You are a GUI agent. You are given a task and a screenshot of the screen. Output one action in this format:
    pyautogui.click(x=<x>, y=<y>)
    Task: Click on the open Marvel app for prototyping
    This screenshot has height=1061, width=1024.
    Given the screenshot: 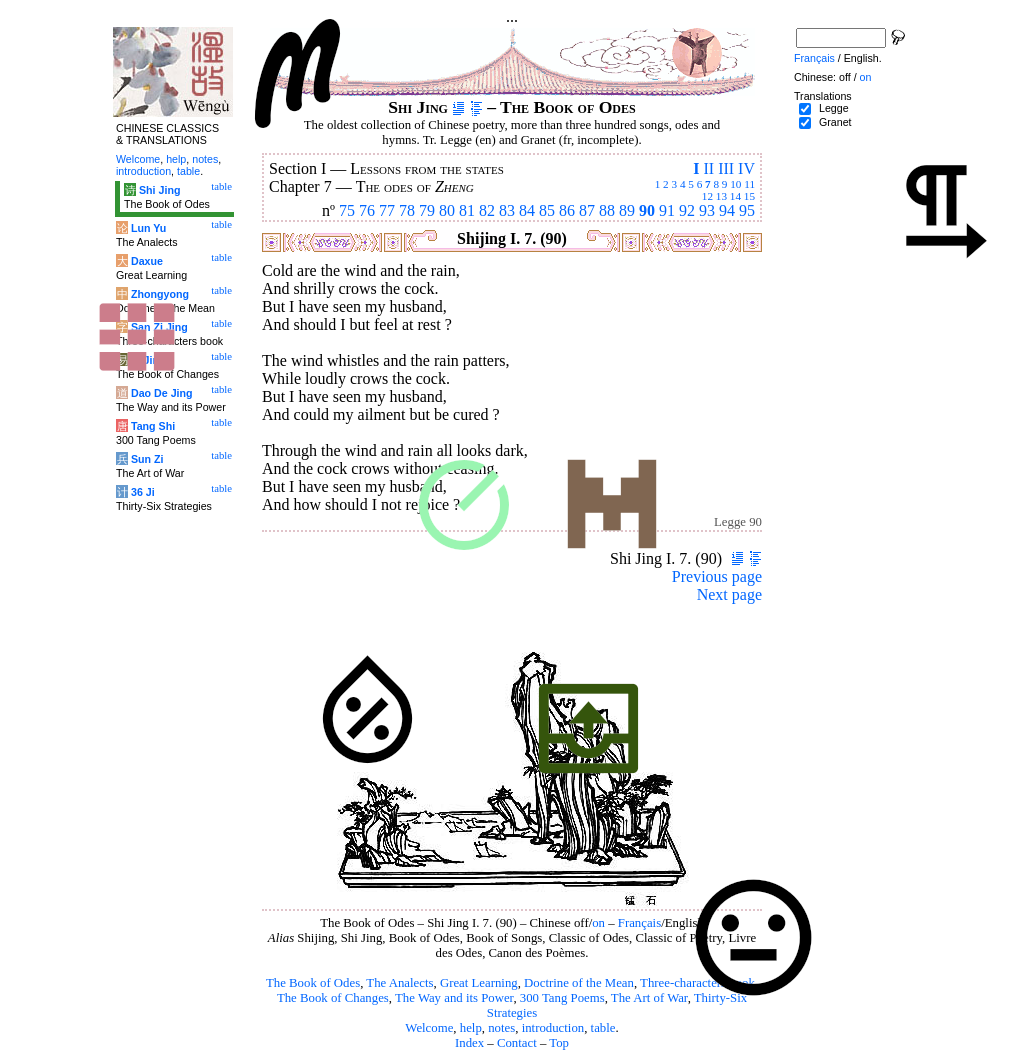 What is the action you would take?
    pyautogui.click(x=297, y=73)
    